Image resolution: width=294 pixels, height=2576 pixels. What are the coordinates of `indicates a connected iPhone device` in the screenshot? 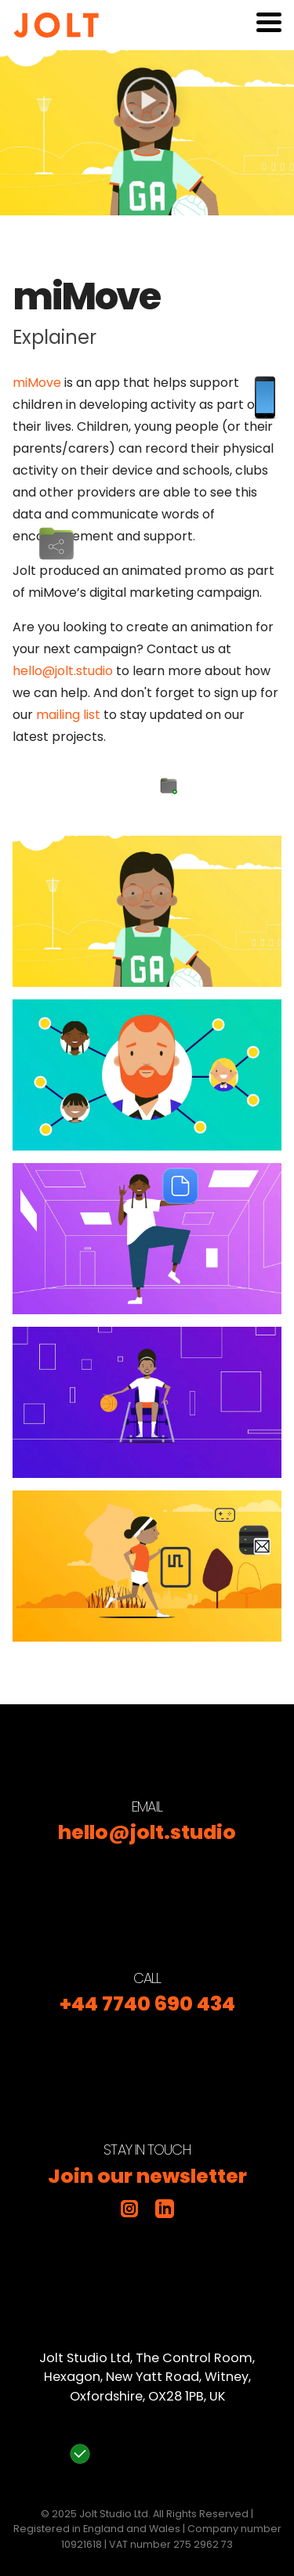 It's located at (265, 398).